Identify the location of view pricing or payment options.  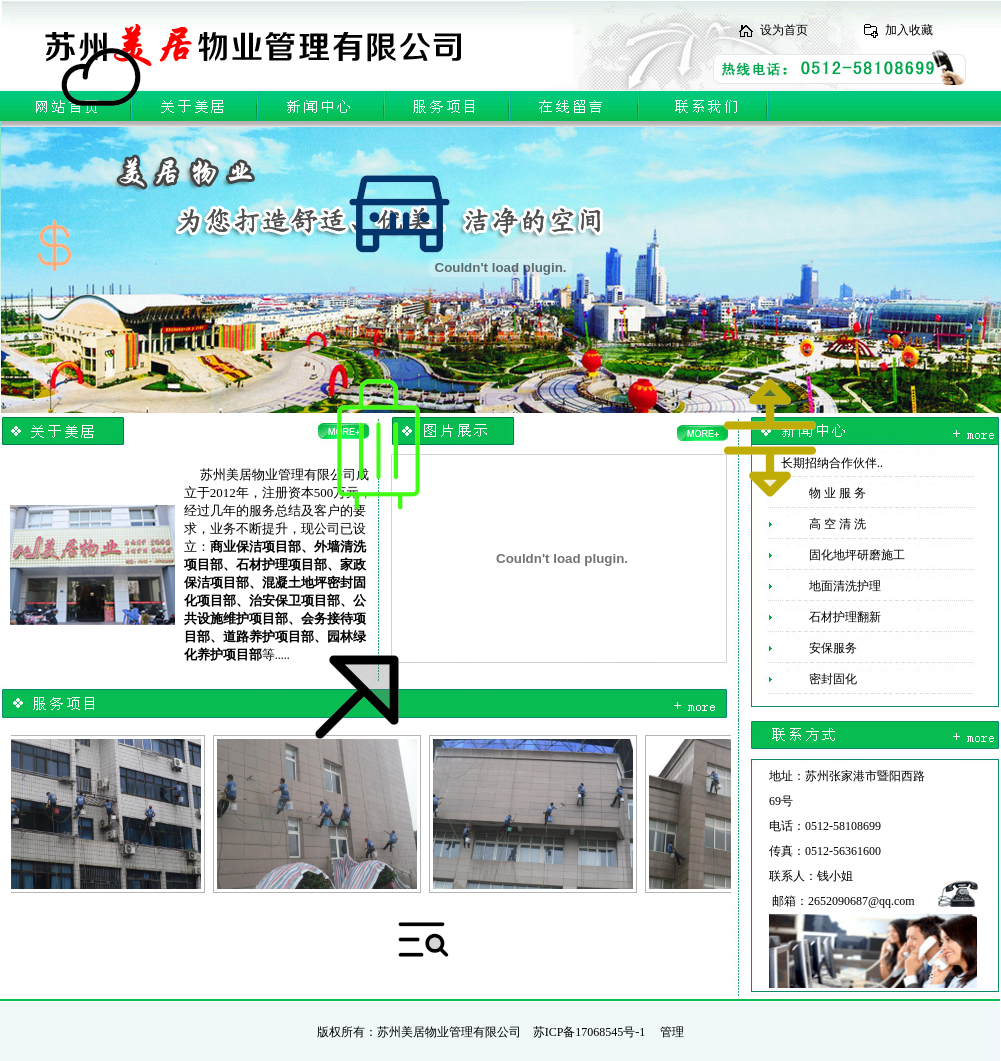
(54, 245).